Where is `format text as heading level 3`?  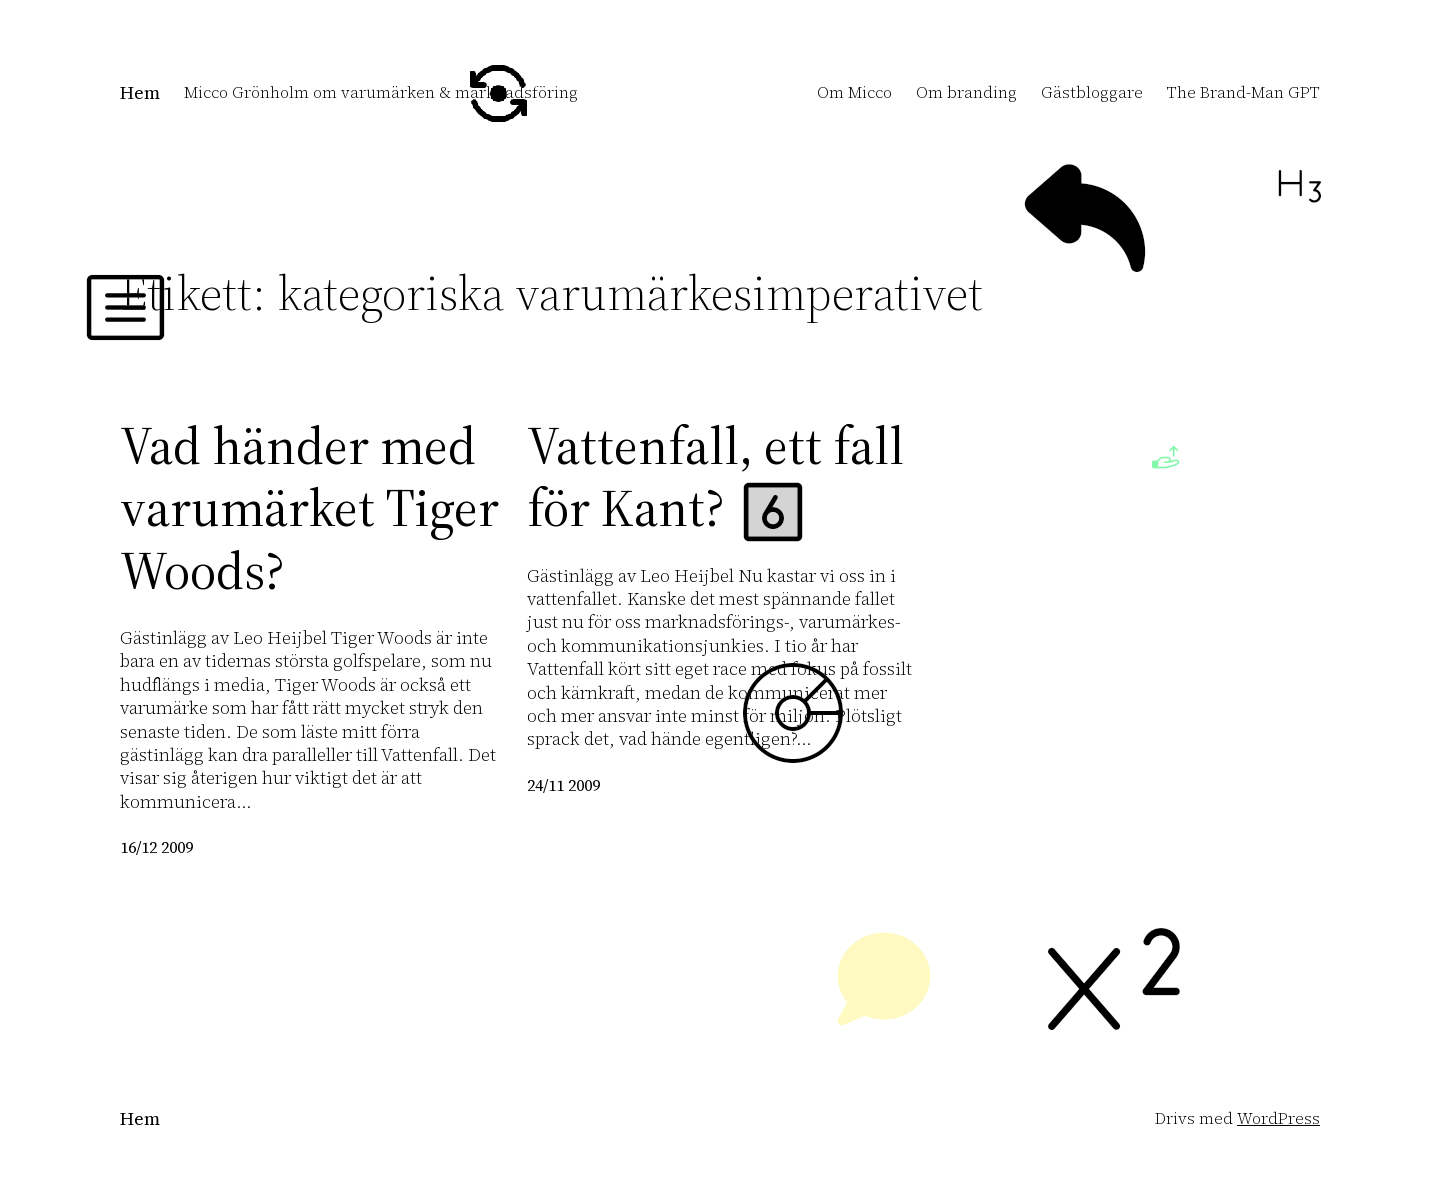
format text as heading level 3 is located at coordinates (1297, 185).